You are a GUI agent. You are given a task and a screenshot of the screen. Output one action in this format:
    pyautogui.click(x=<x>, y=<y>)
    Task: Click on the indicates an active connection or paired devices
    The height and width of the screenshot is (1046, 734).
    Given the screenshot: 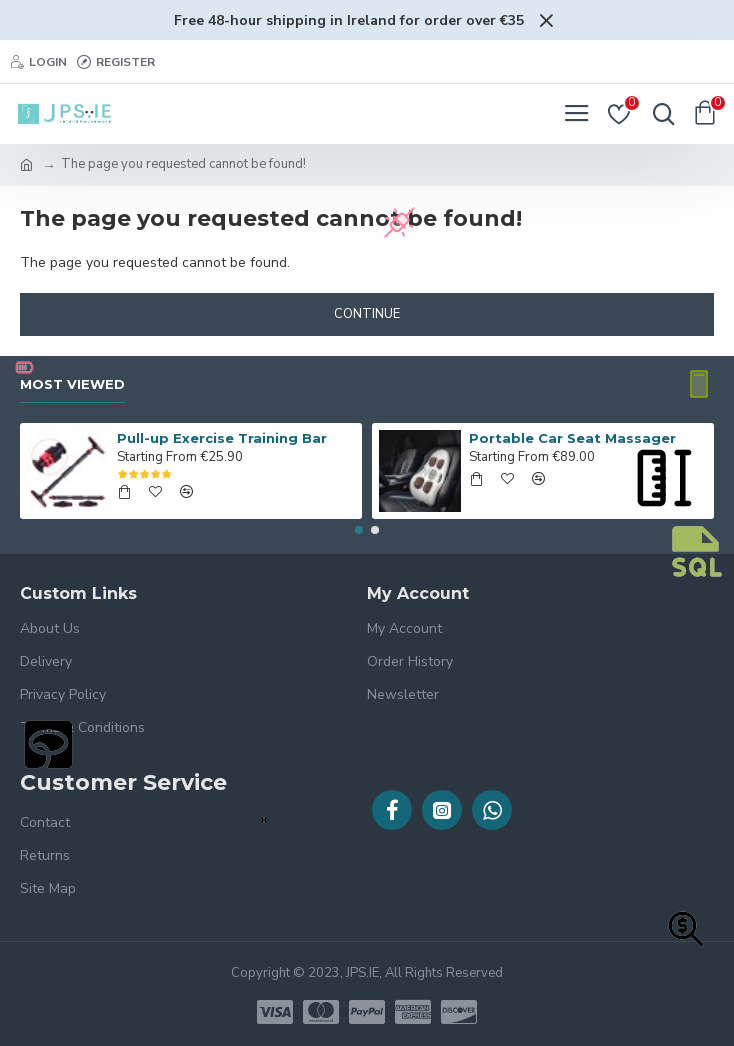 What is the action you would take?
    pyautogui.click(x=399, y=222)
    